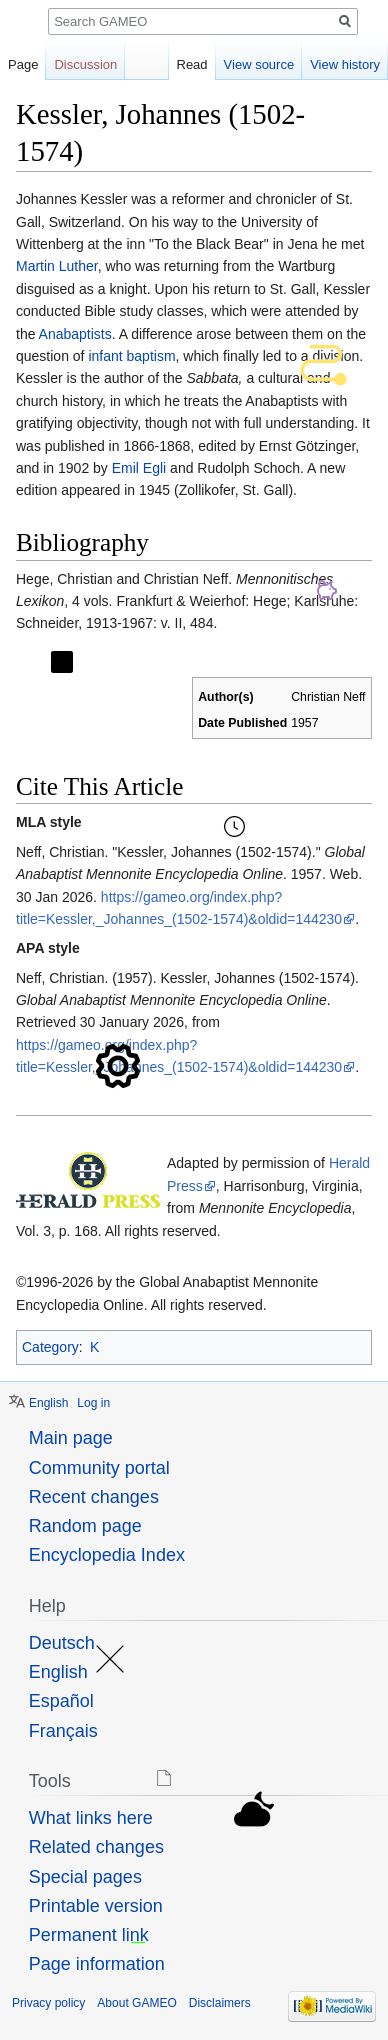 The height and width of the screenshot is (2040, 388). What do you see at coordinates (327, 590) in the screenshot?
I see `view your savings account` at bounding box center [327, 590].